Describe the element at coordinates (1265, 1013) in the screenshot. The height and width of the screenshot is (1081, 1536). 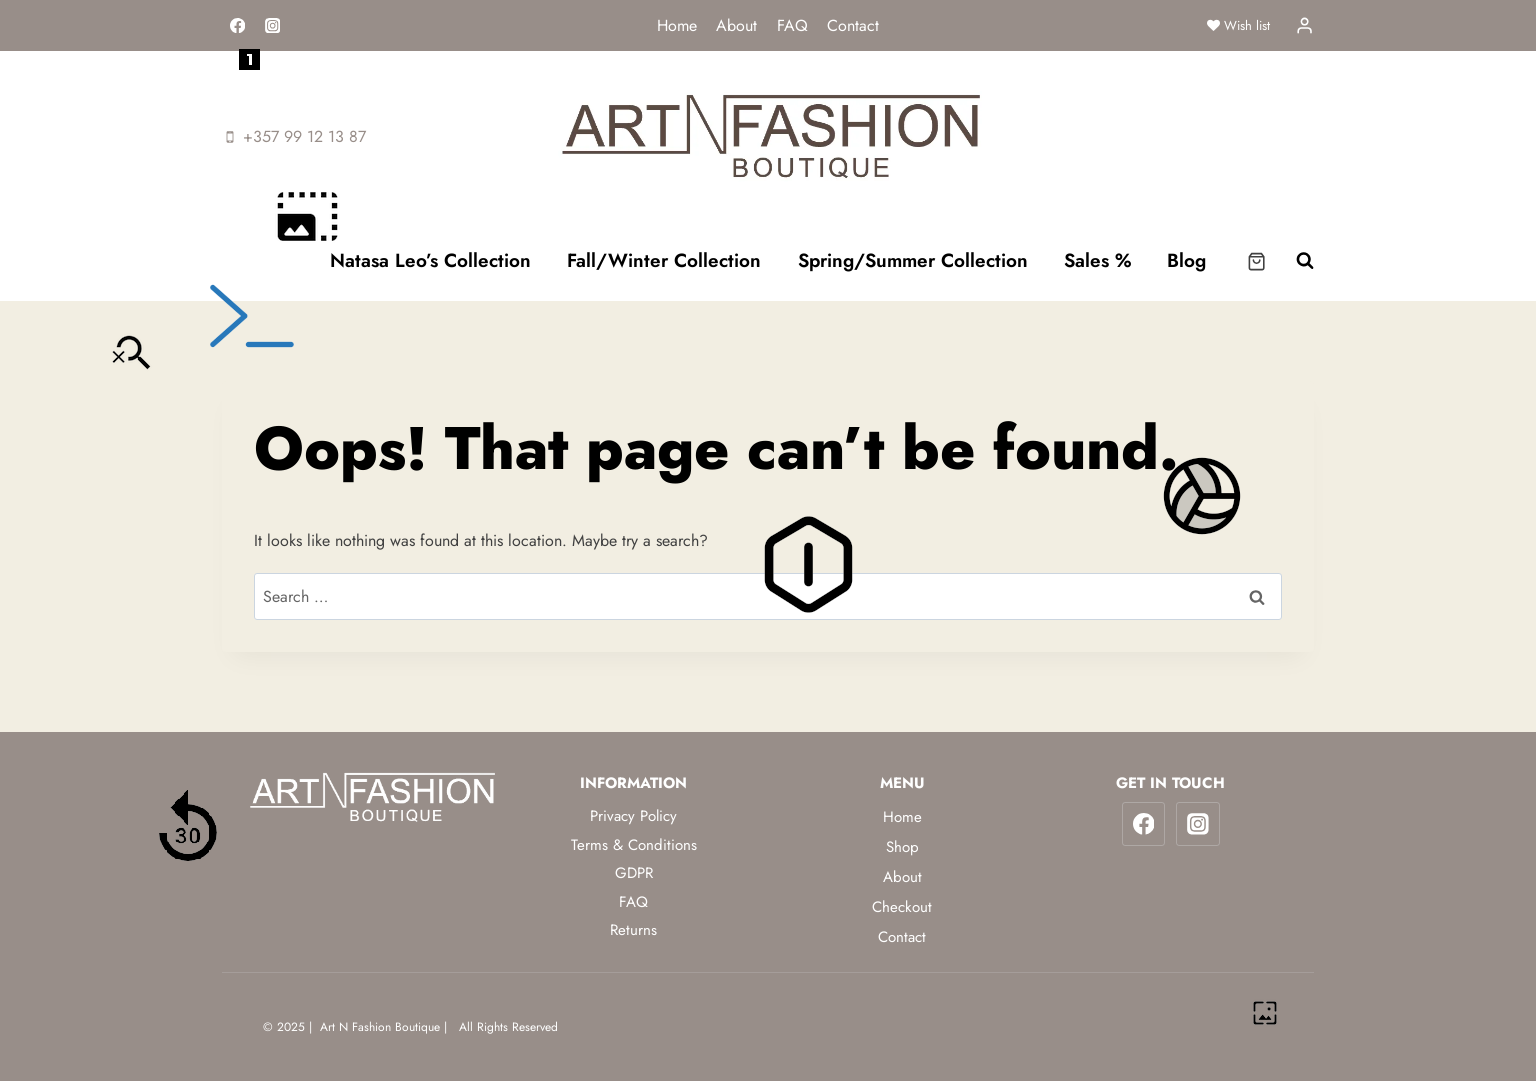
I see `change wallpaper or background image` at that location.